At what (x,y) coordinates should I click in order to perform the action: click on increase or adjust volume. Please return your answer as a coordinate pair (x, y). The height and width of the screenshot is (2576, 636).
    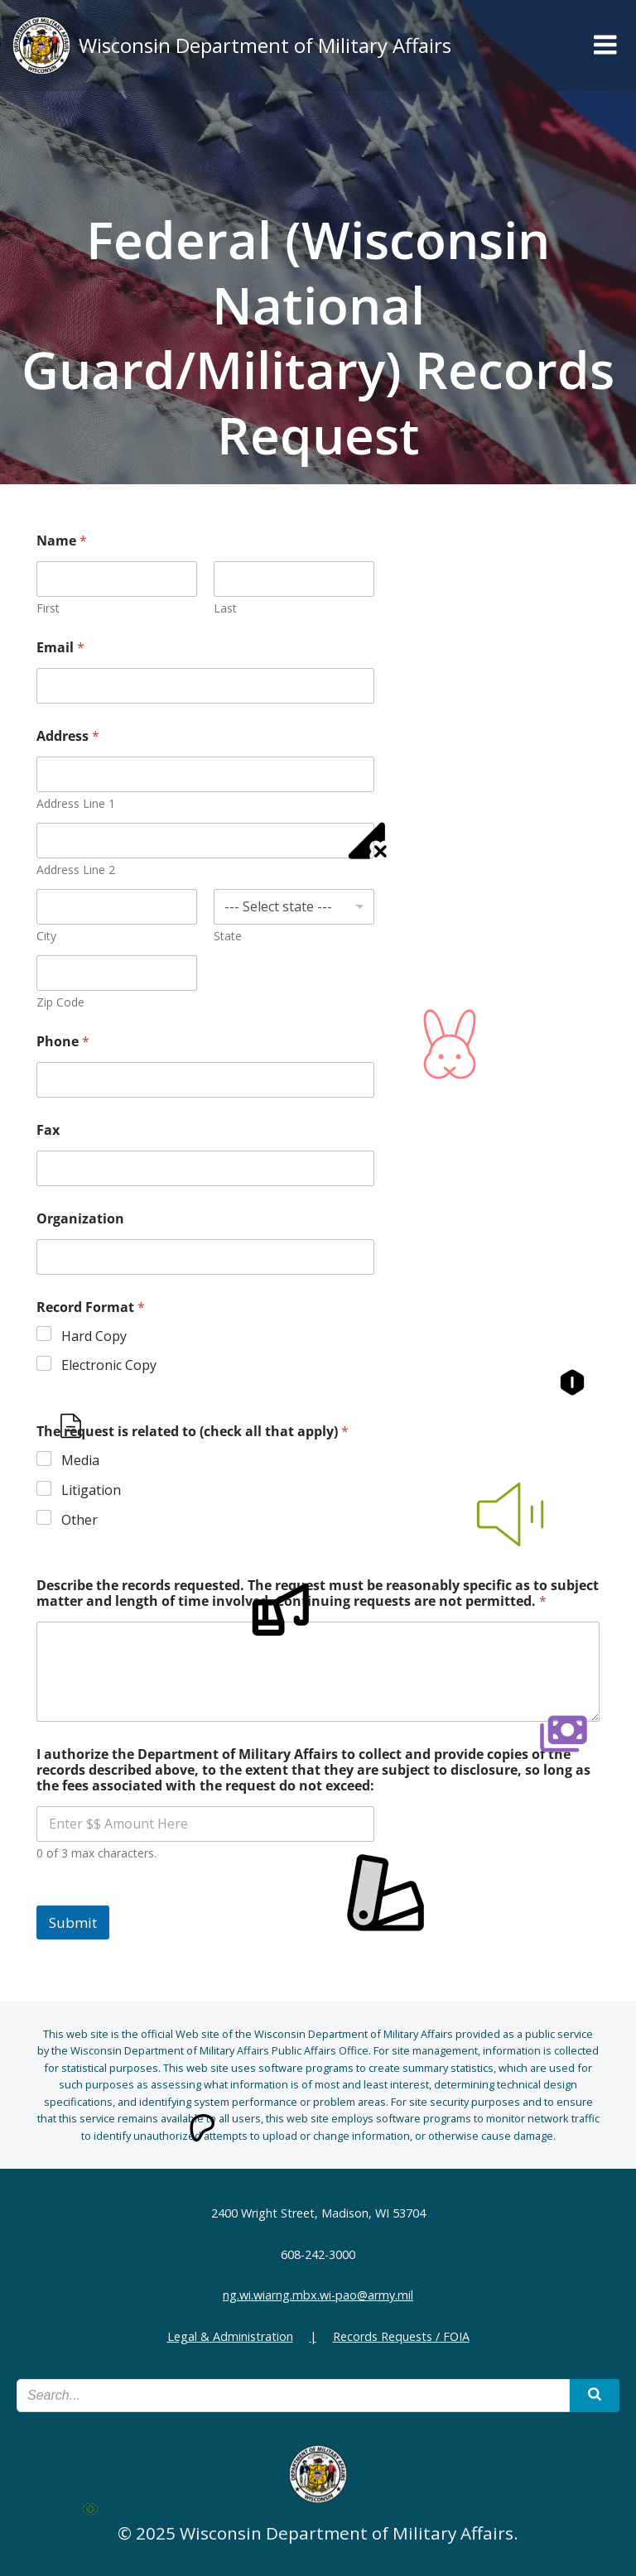
    Looking at the image, I should click on (508, 1514).